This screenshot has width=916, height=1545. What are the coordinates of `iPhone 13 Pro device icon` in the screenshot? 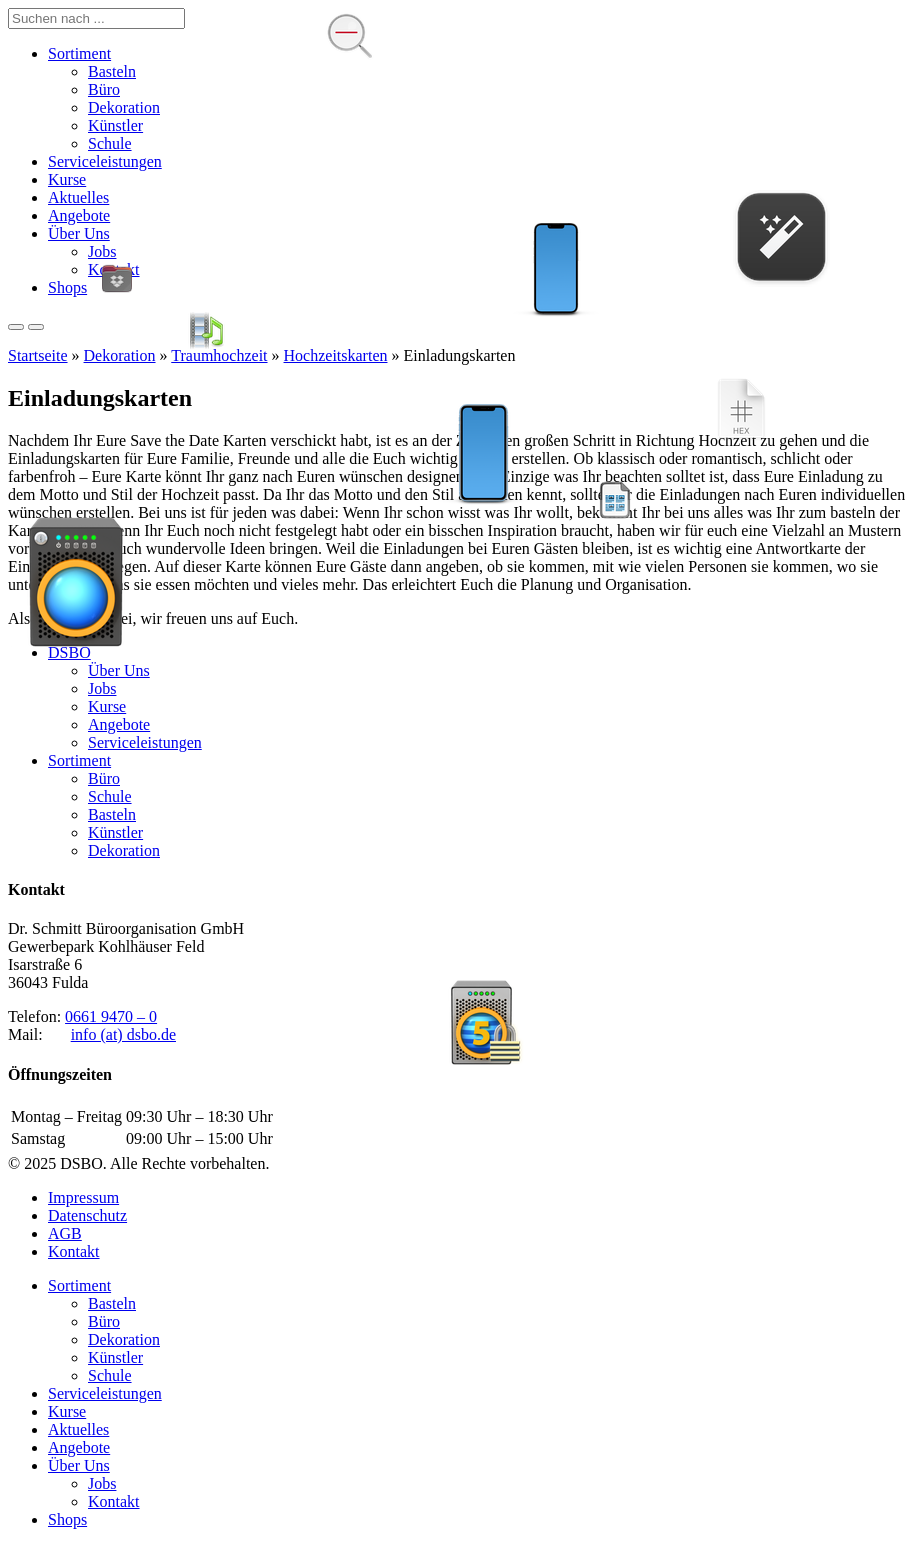 It's located at (556, 270).